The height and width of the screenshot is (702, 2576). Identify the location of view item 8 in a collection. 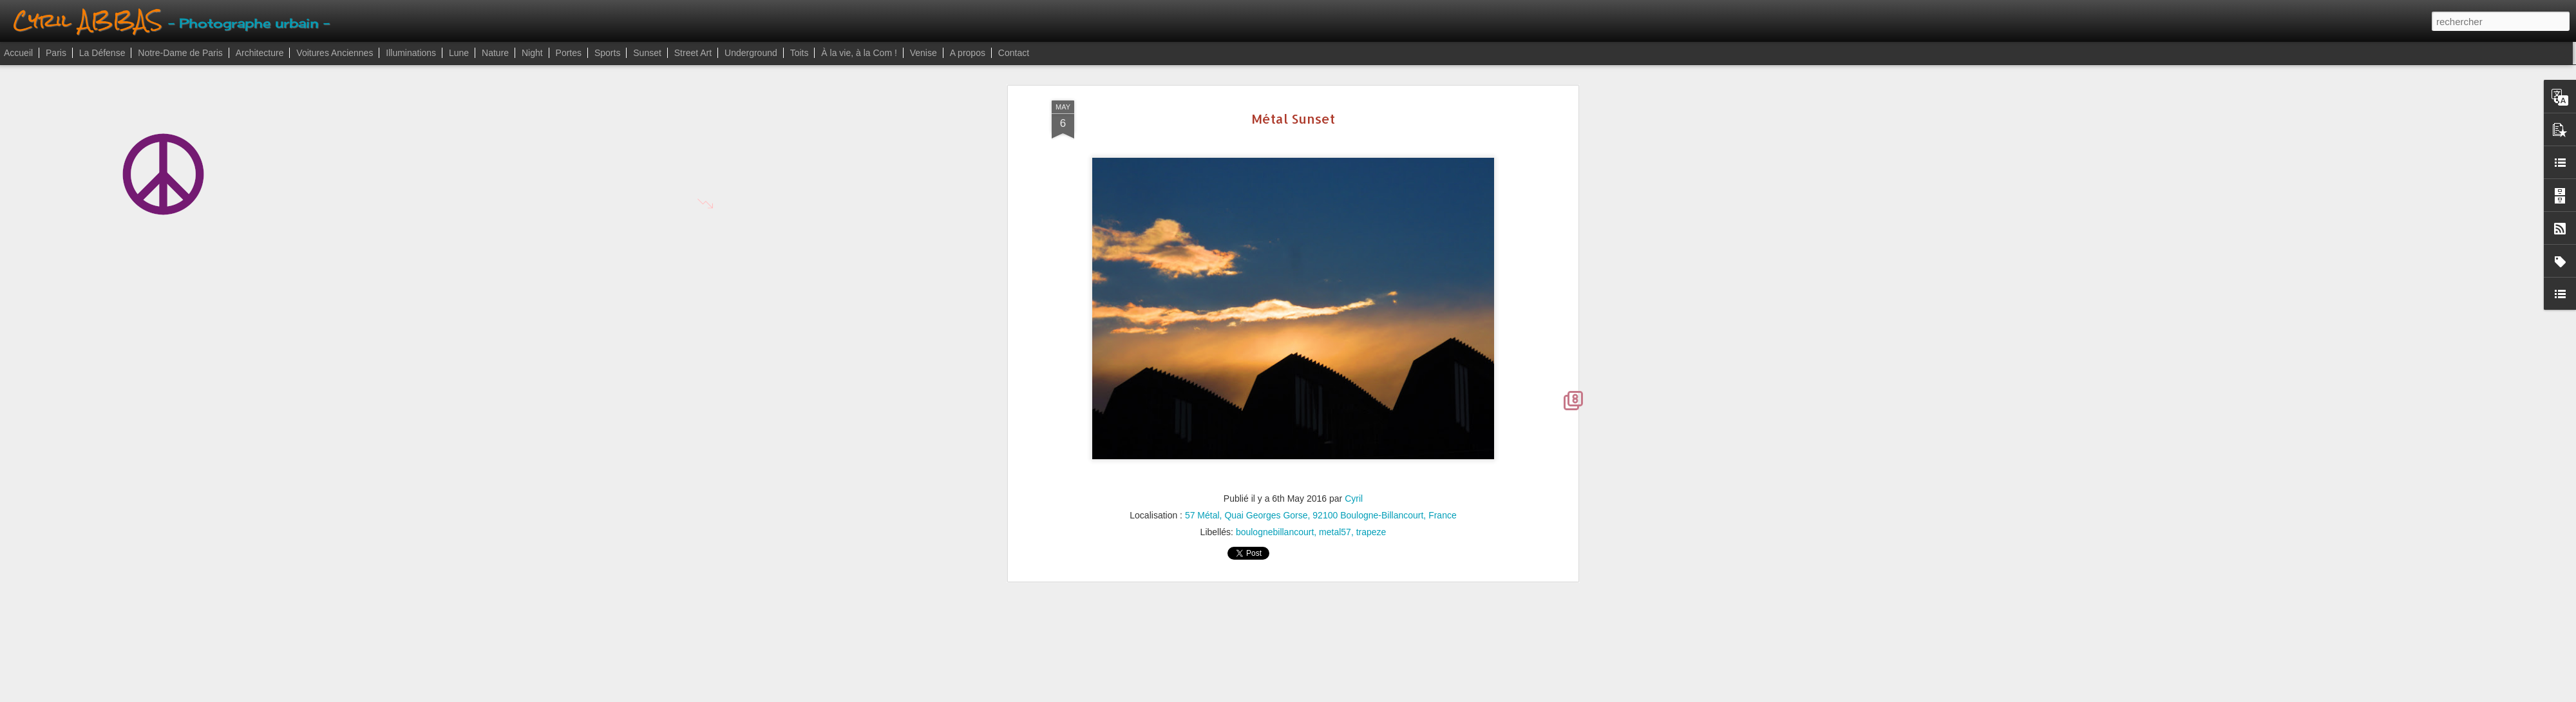
(1573, 401).